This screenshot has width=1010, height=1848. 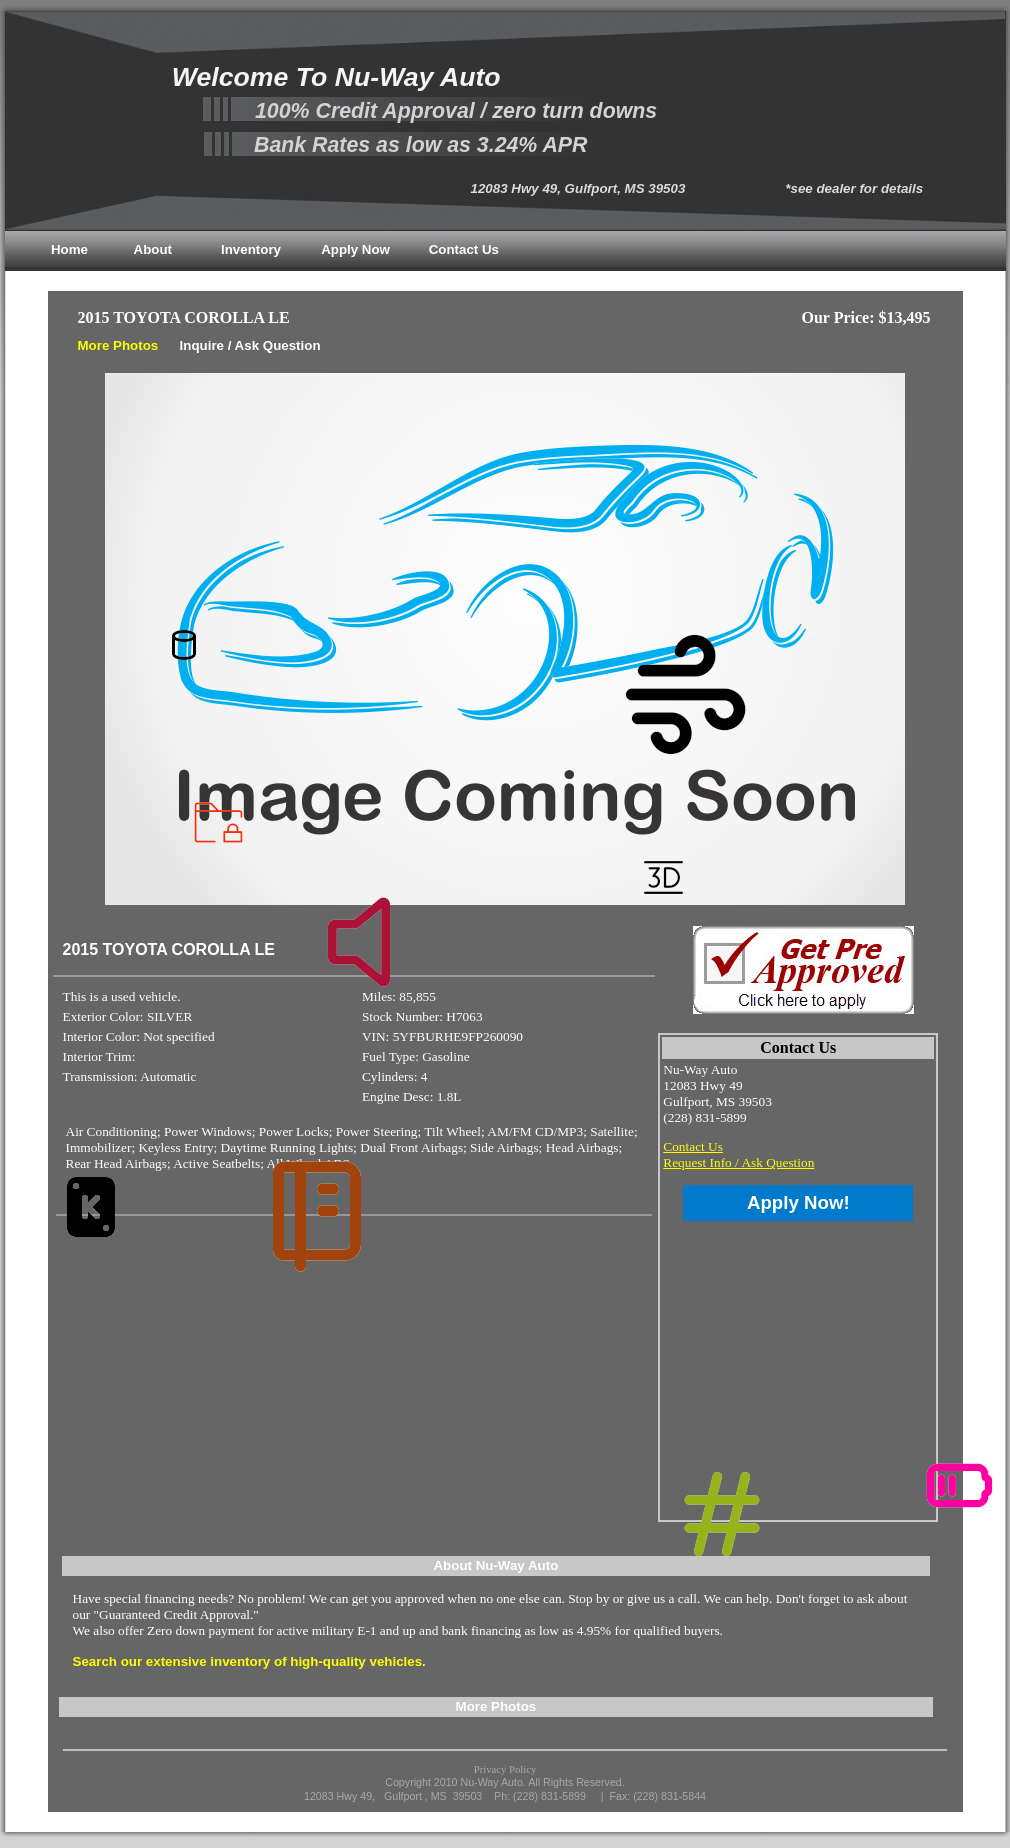 I want to click on mute audio or sound, so click(x=359, y=942).